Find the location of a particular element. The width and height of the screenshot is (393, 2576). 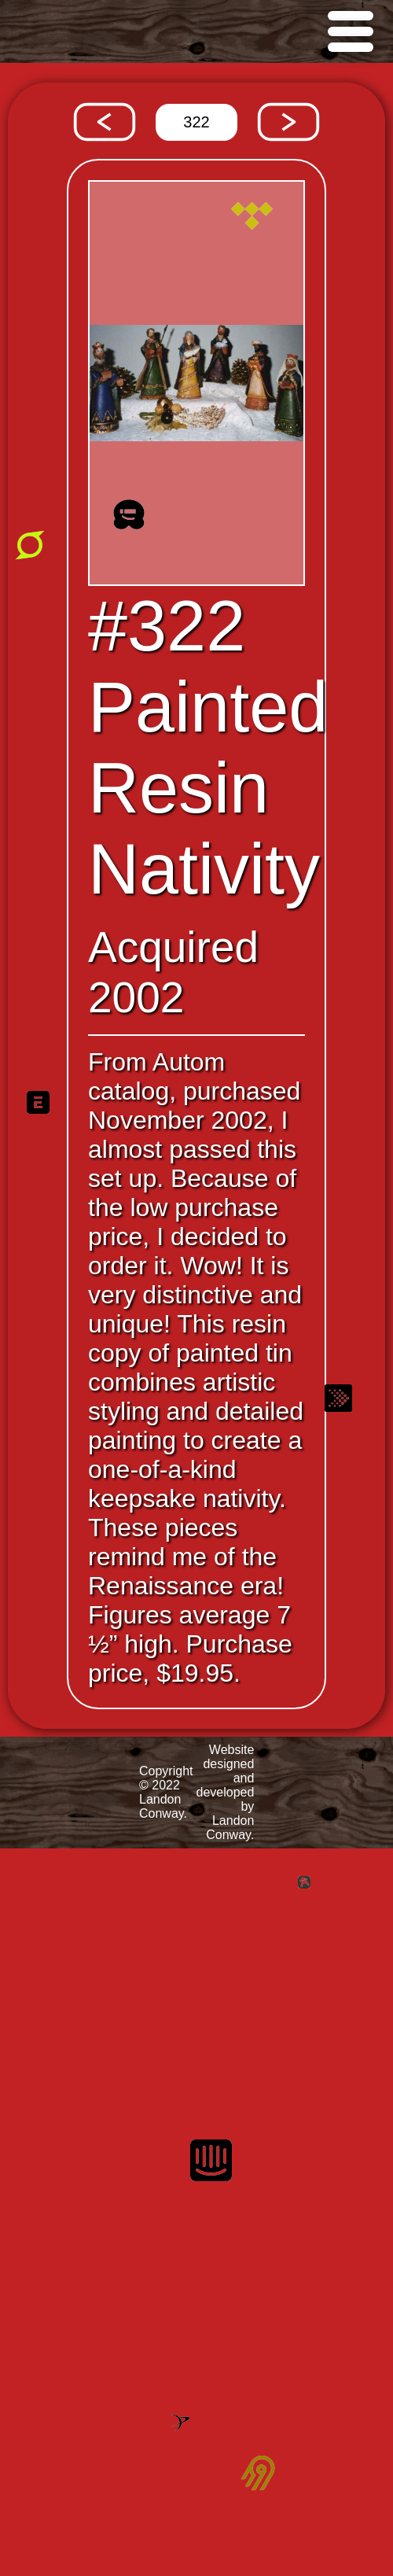

open tidal music streaming app is located at coordinates (252, 216).